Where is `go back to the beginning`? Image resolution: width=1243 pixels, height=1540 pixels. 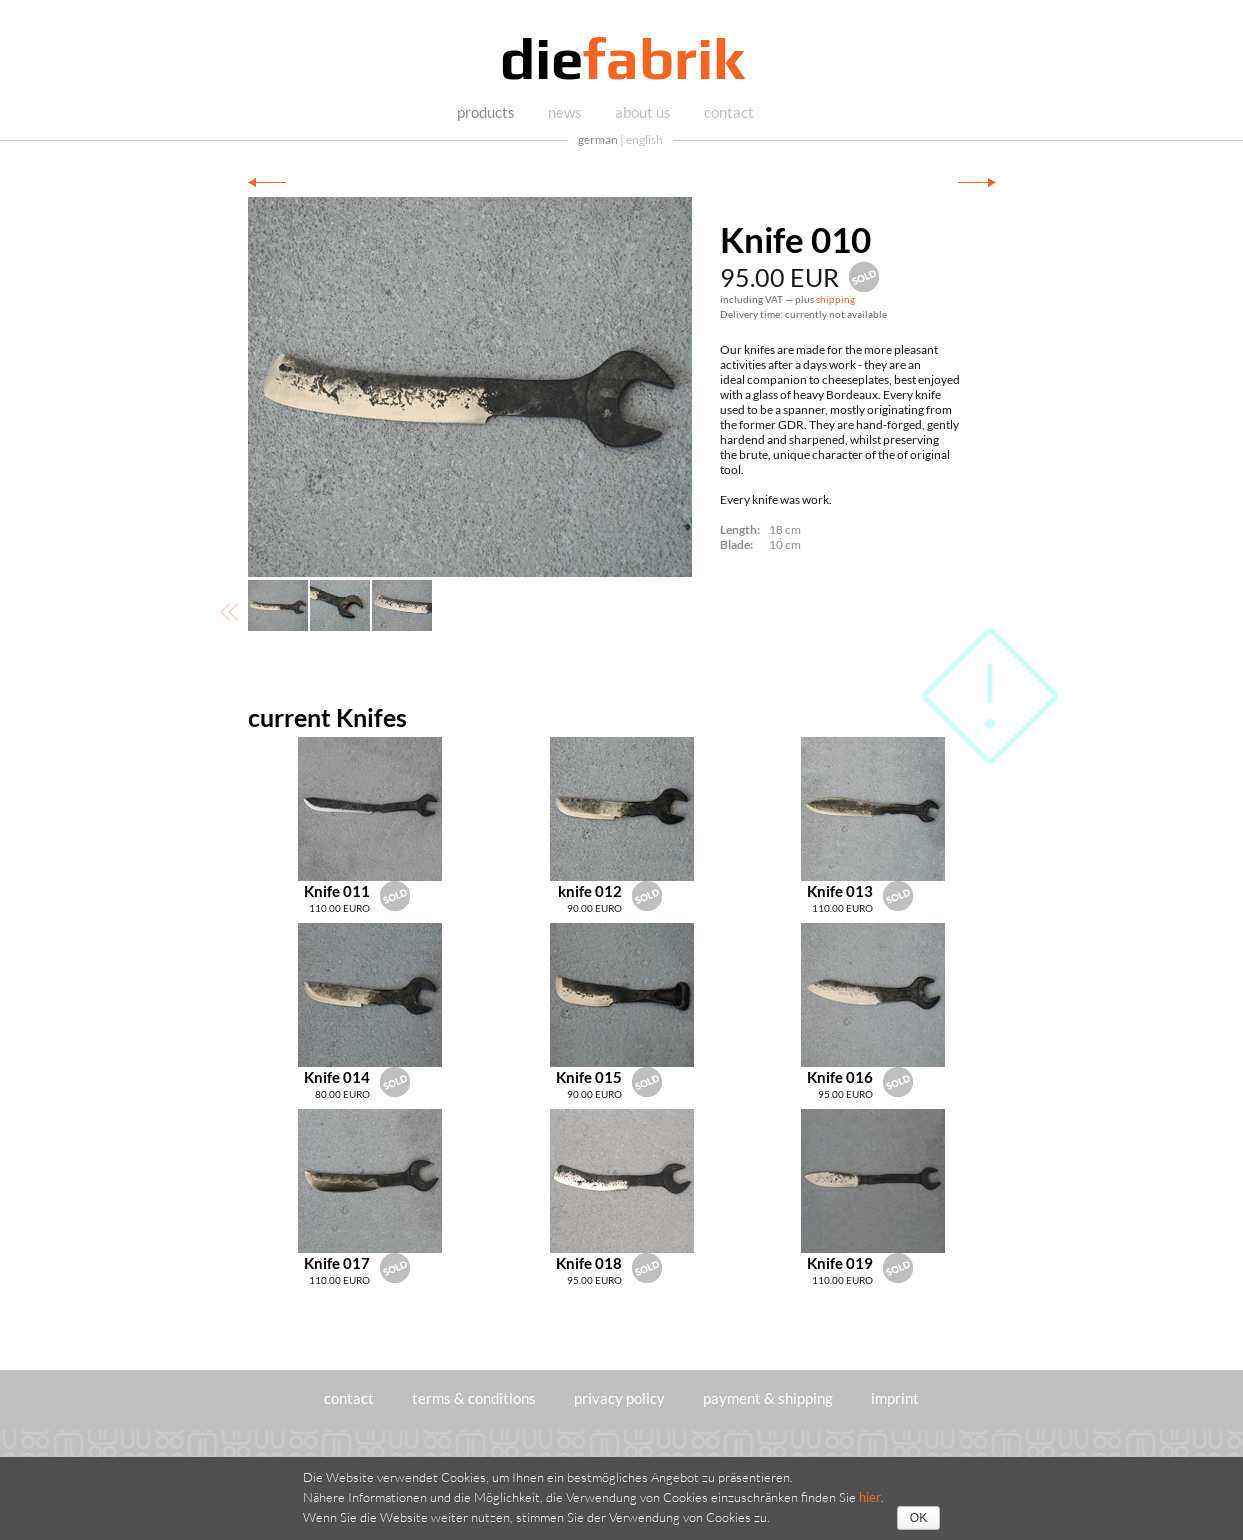
go back to the beginning is located at coordinates (230, 612).